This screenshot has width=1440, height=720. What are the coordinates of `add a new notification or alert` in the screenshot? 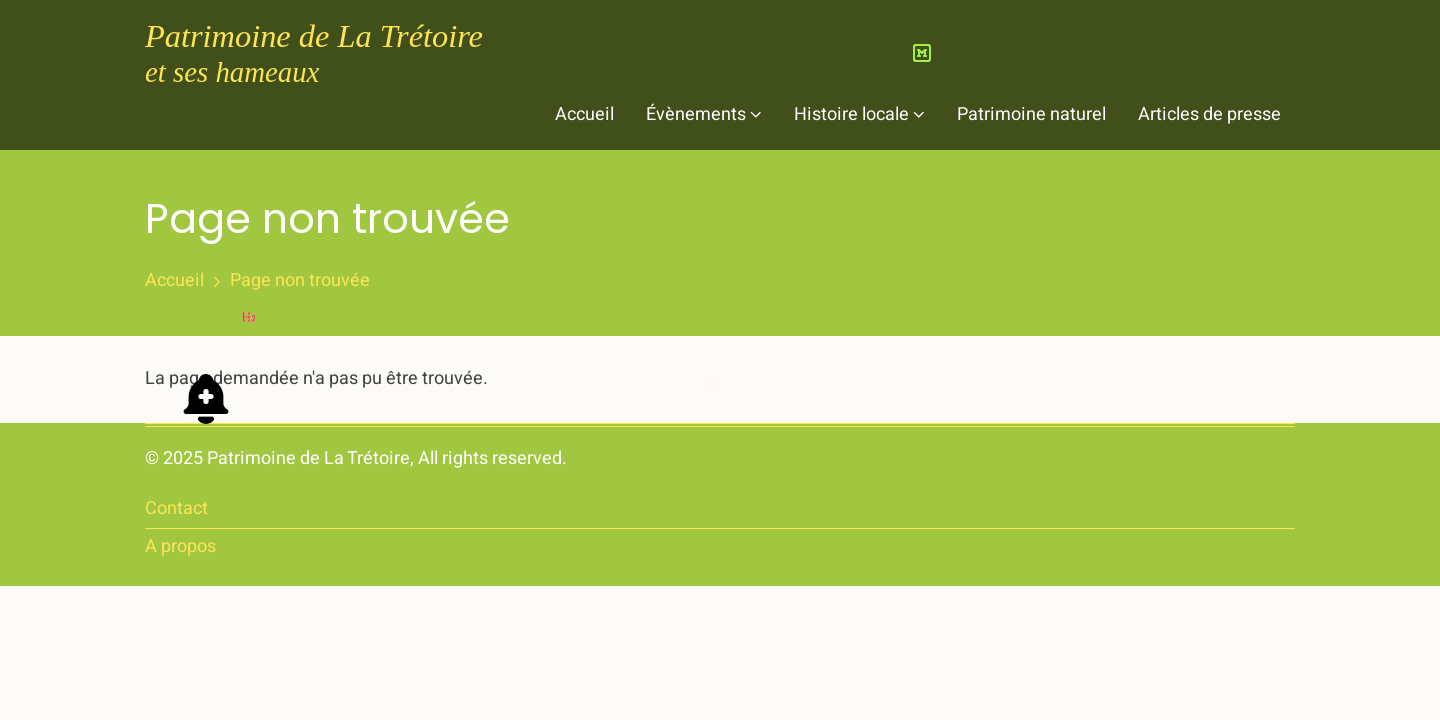 It's located at (206, 399).